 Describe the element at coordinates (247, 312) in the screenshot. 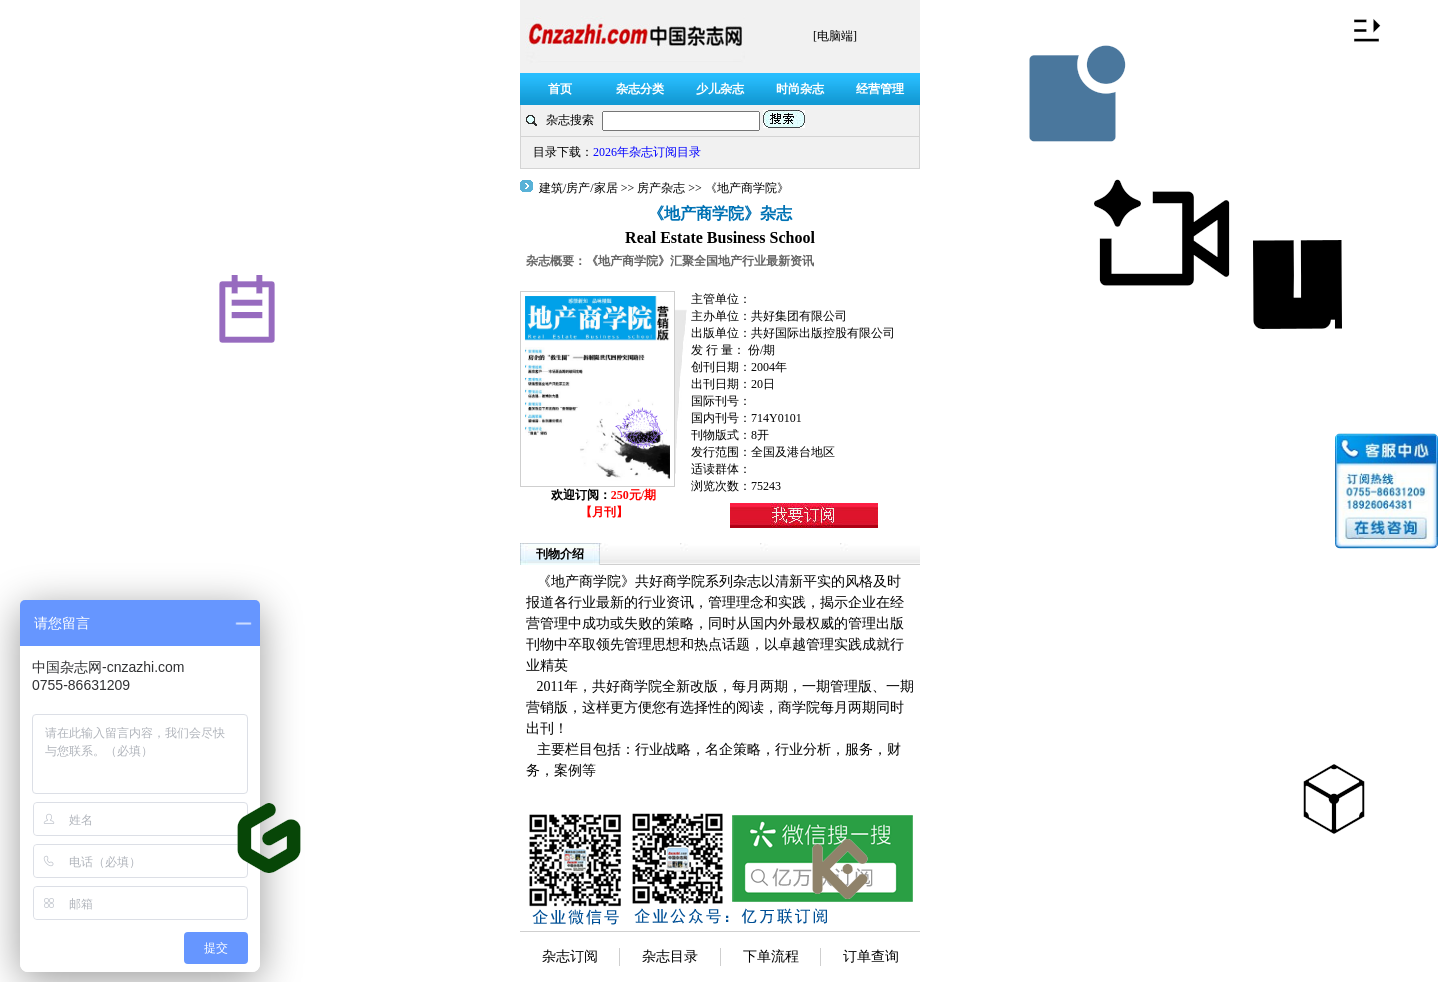

I see `view your to-do list` at that location.